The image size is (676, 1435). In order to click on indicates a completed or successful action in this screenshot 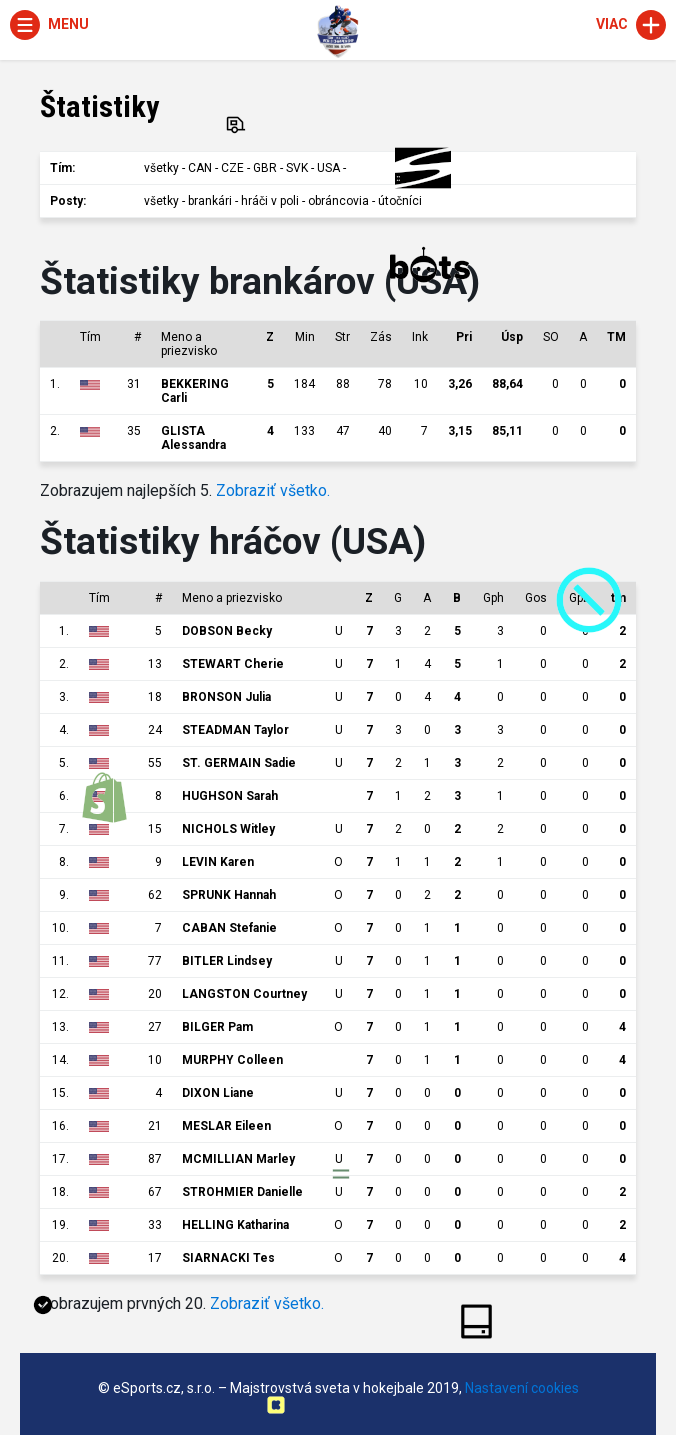, I will do `click(43, 1305)`.